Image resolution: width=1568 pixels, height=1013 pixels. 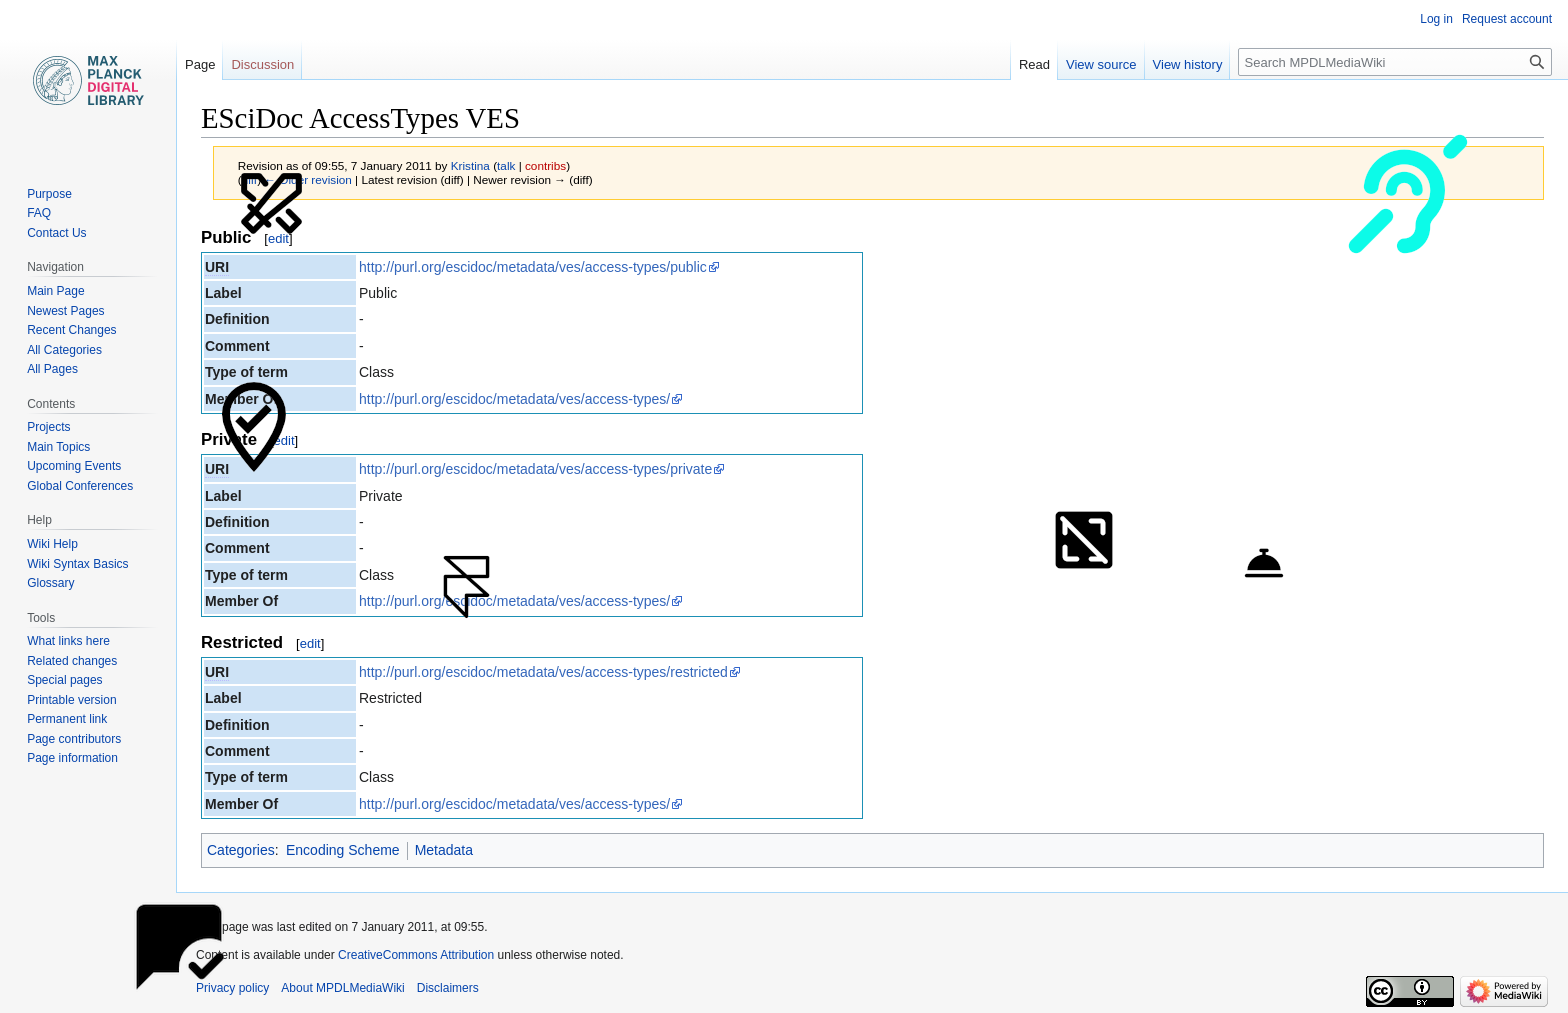 I want to click on open framer app, so click(x=466, y=583).